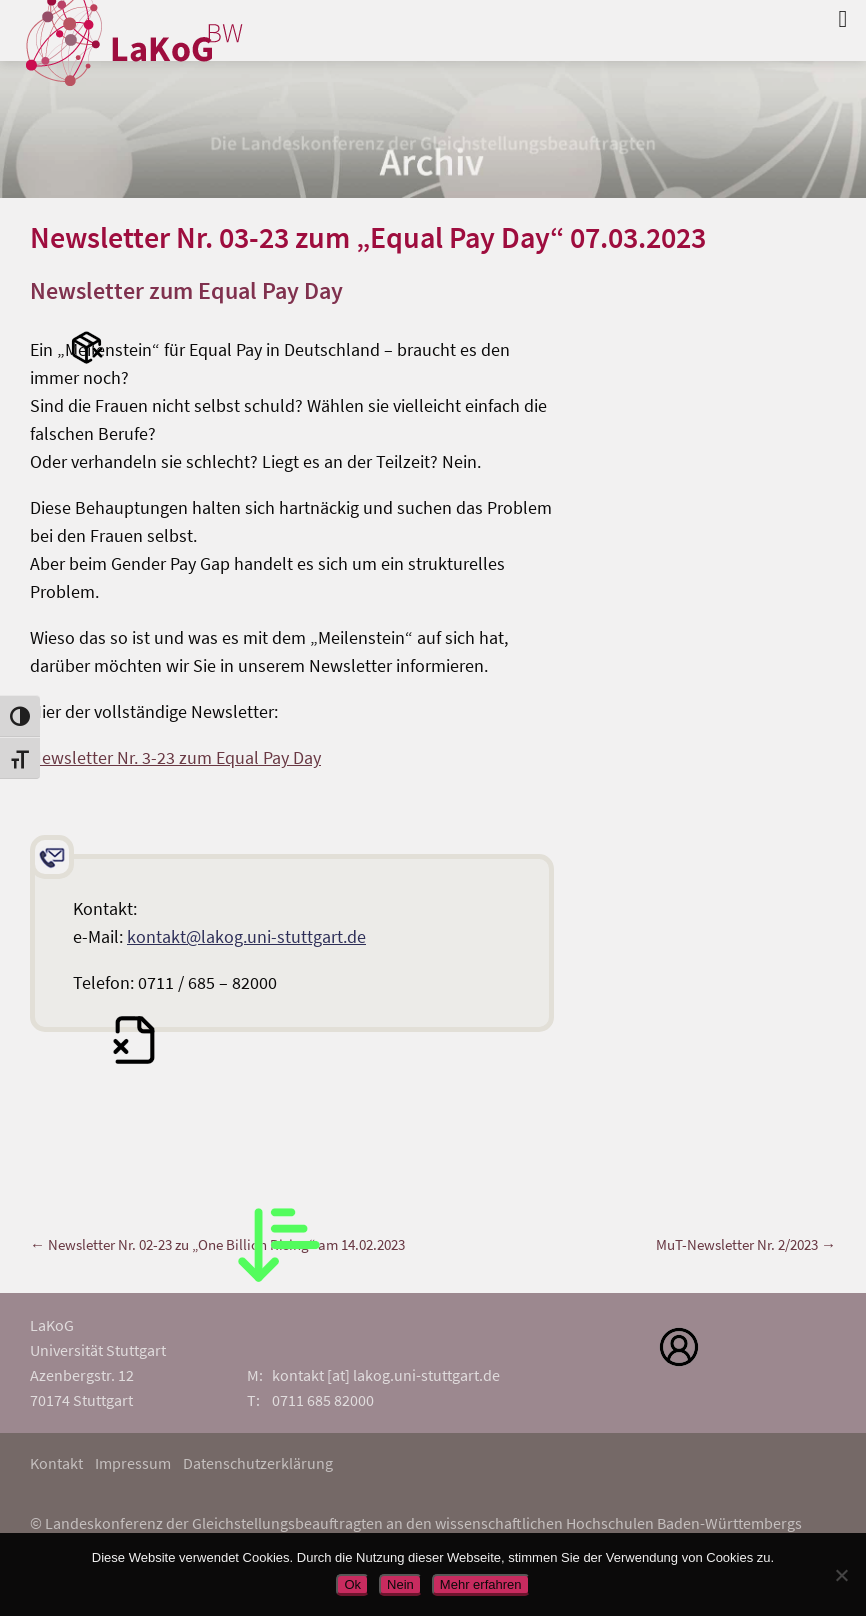  Describe the element at coordinates (279, 1245) in the screenshot. I see `sort items from smallest to largest` at that location.